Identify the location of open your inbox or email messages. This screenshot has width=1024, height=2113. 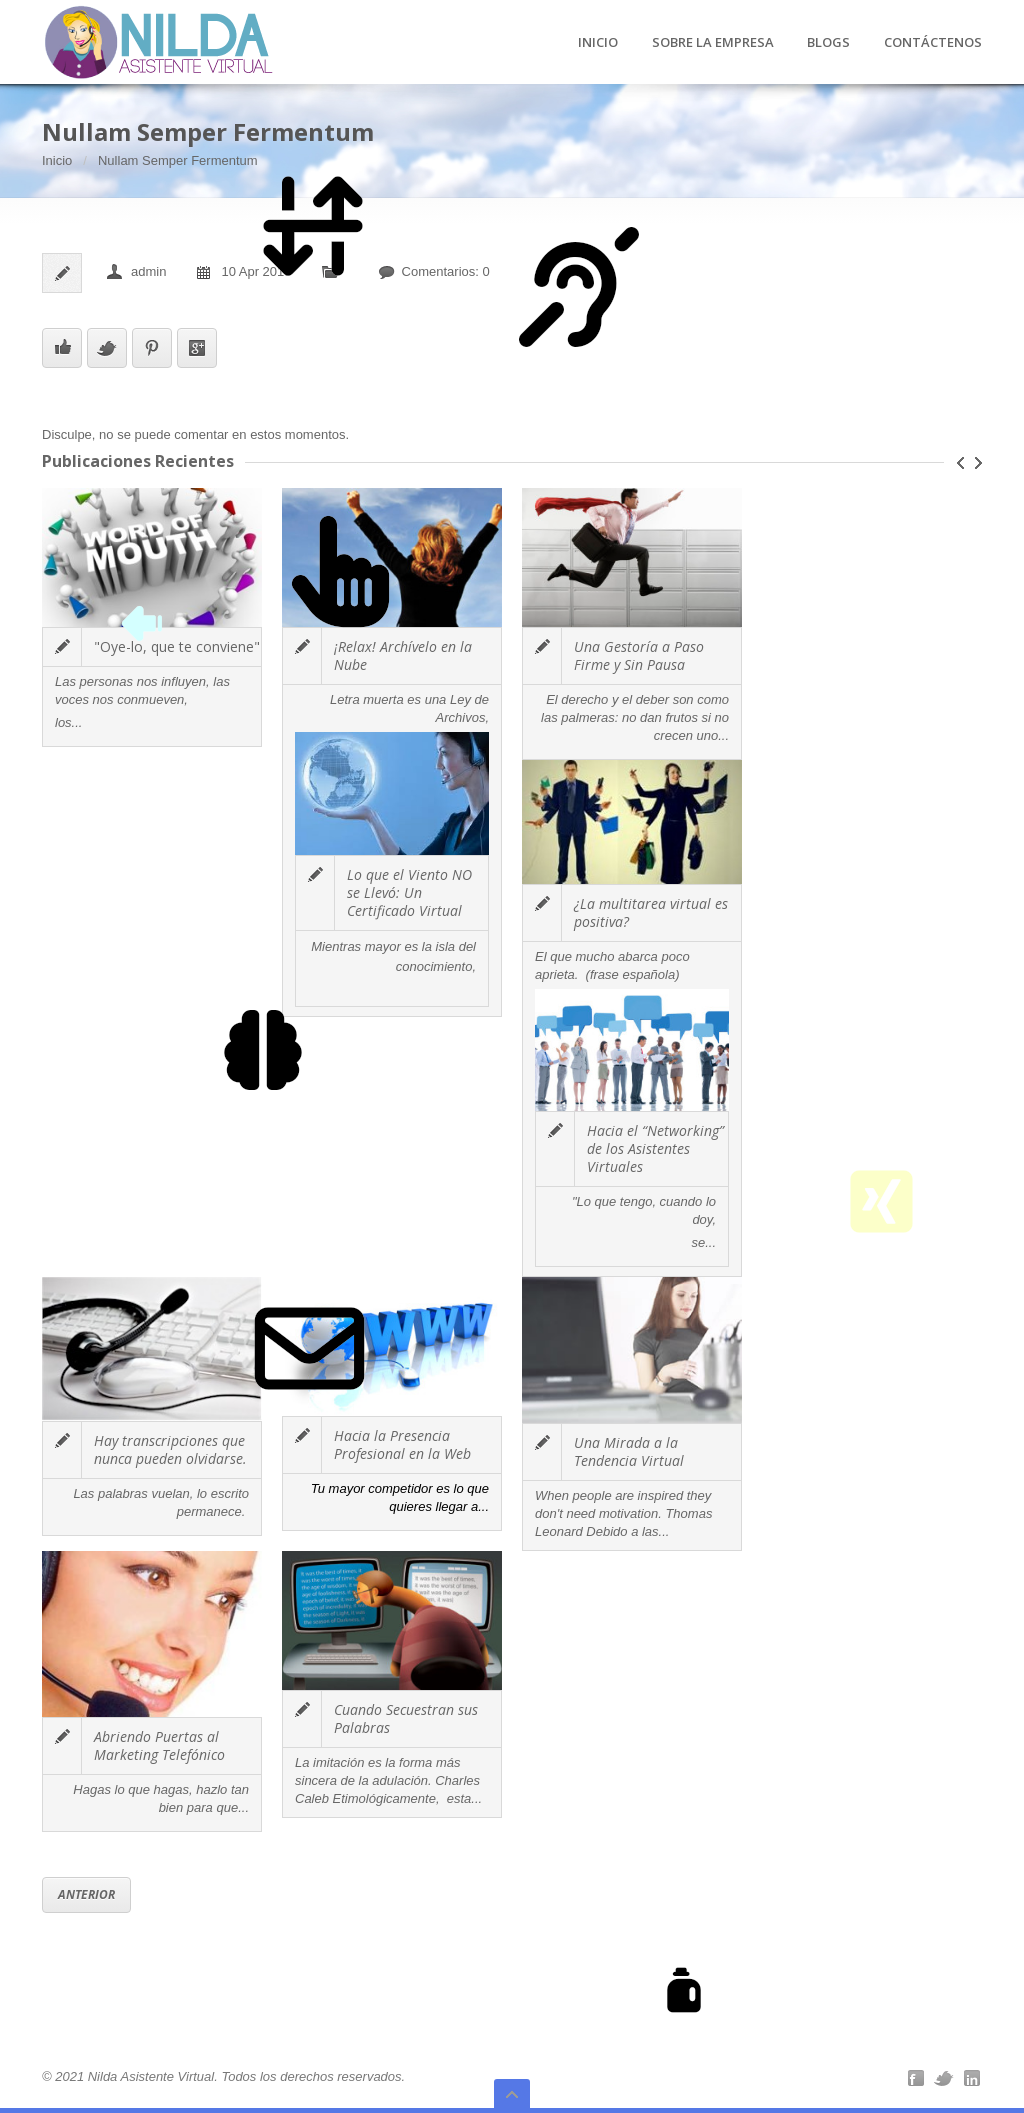
(309, 1348).